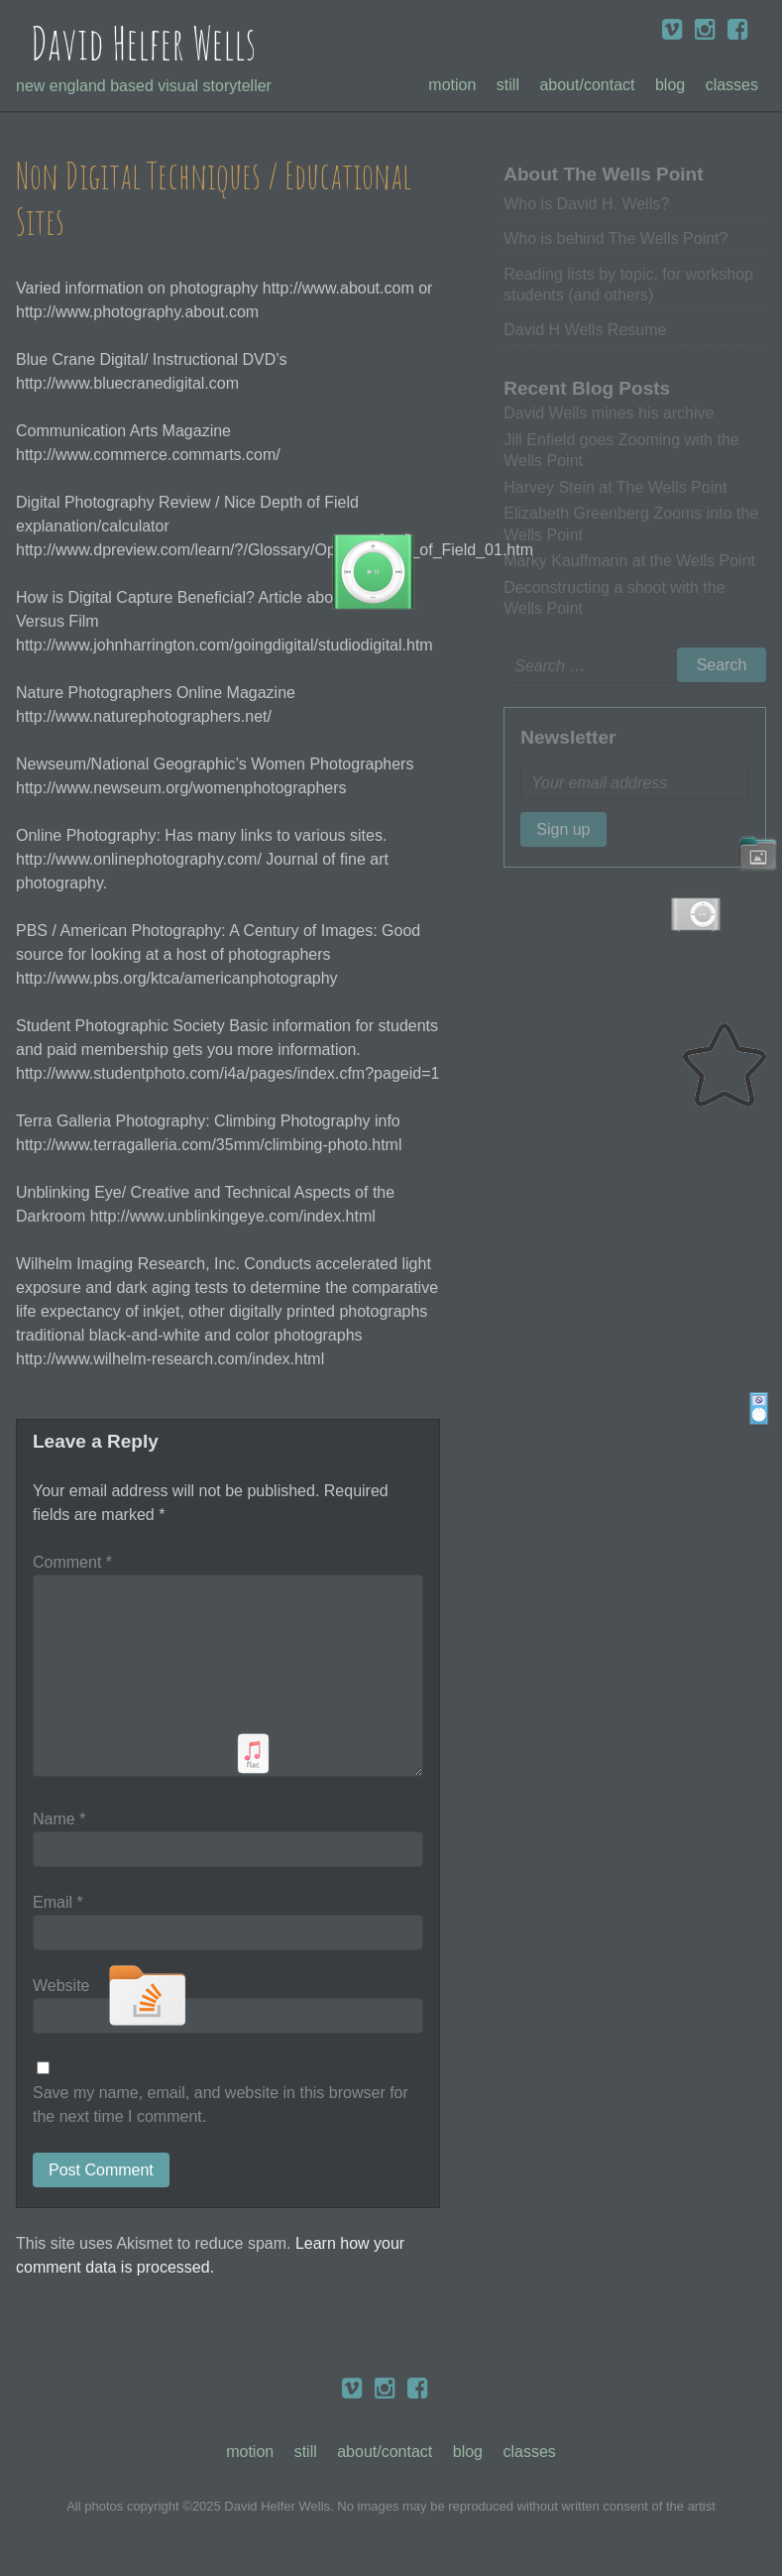 This screenshot has height=2576, width=782. Describe the element at coordinates (253, 1753) in the screenshot. I see `a flac audio file in ogg container format` at that location.